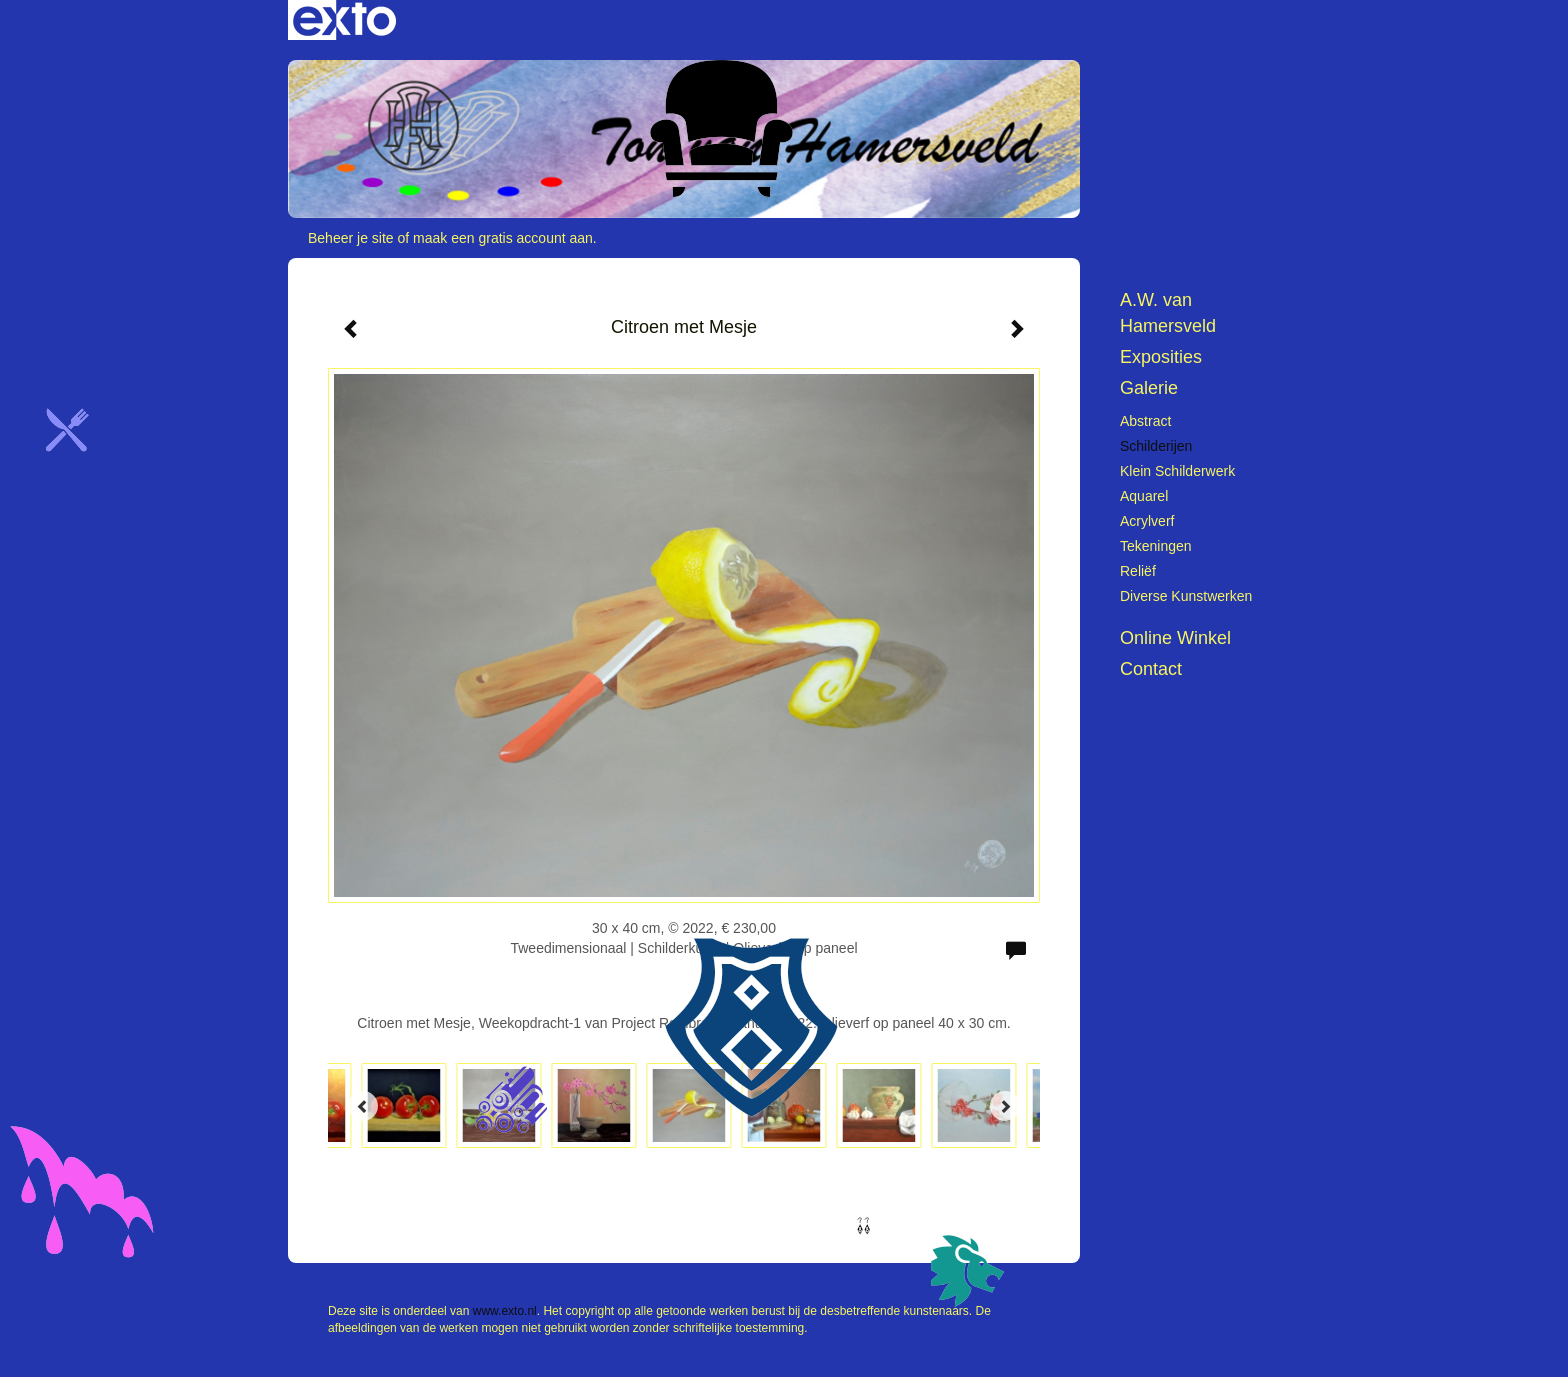  What do you see at coordinates (968, 1272) in the screenshot?
I see `represents a lion character or avatar in a game` at bounding box center [968, 1272].